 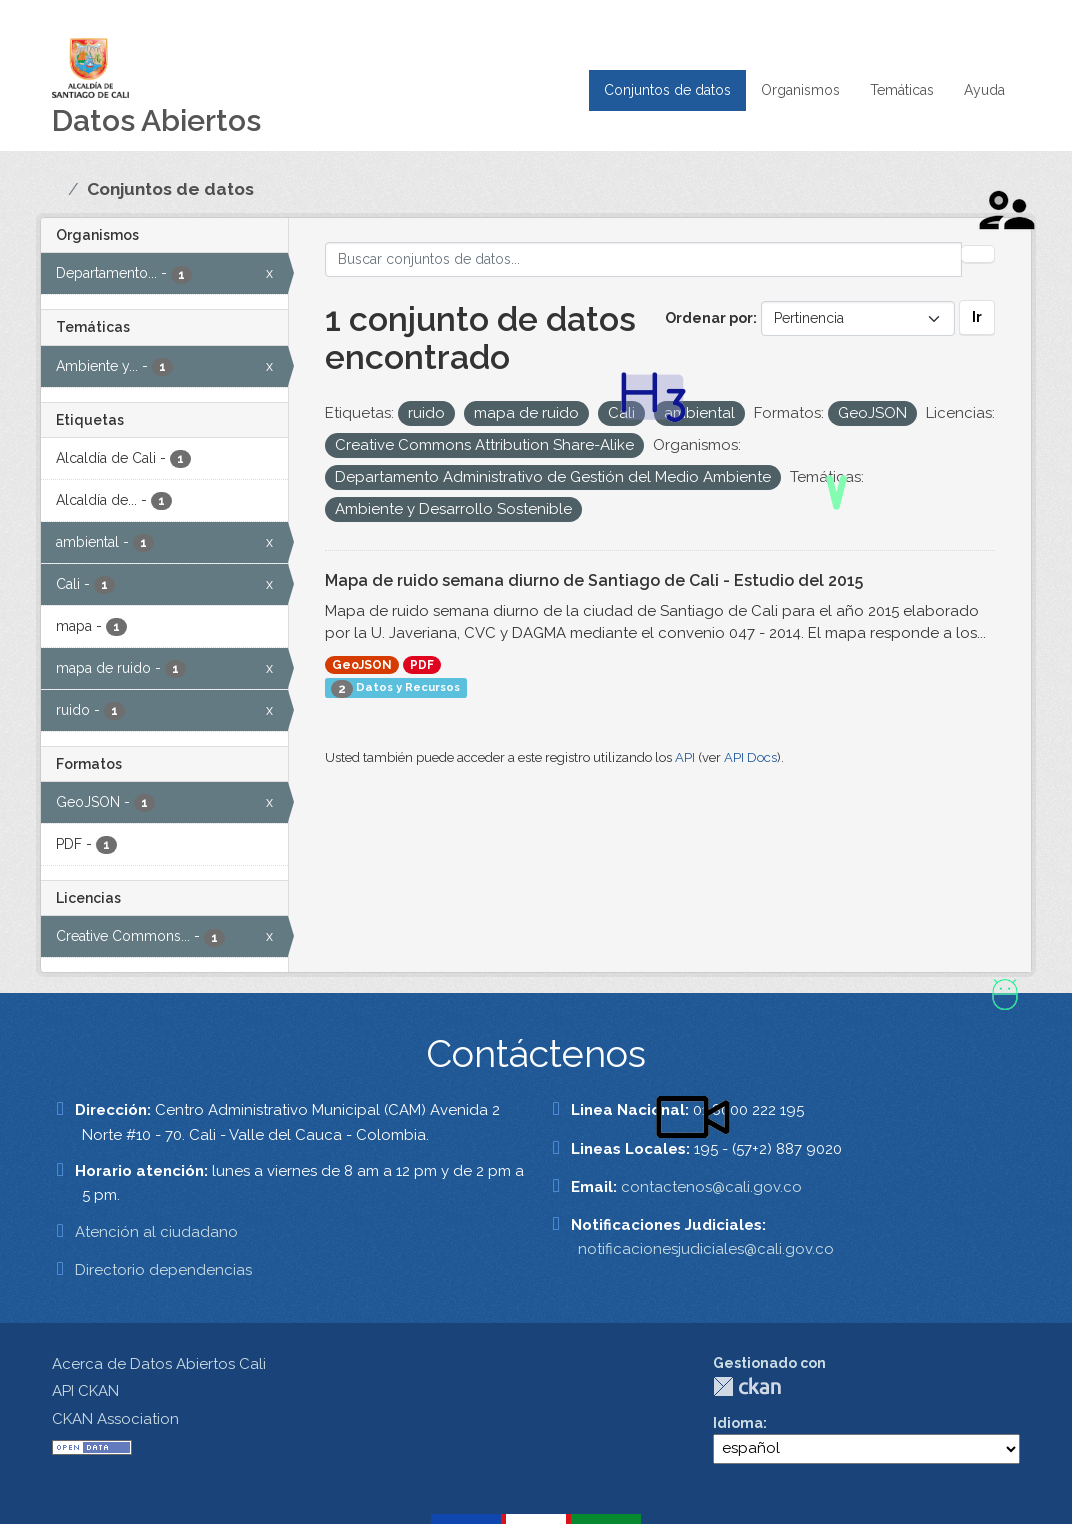 I want to click on android device or system settings, so click(x=1005, y=994).